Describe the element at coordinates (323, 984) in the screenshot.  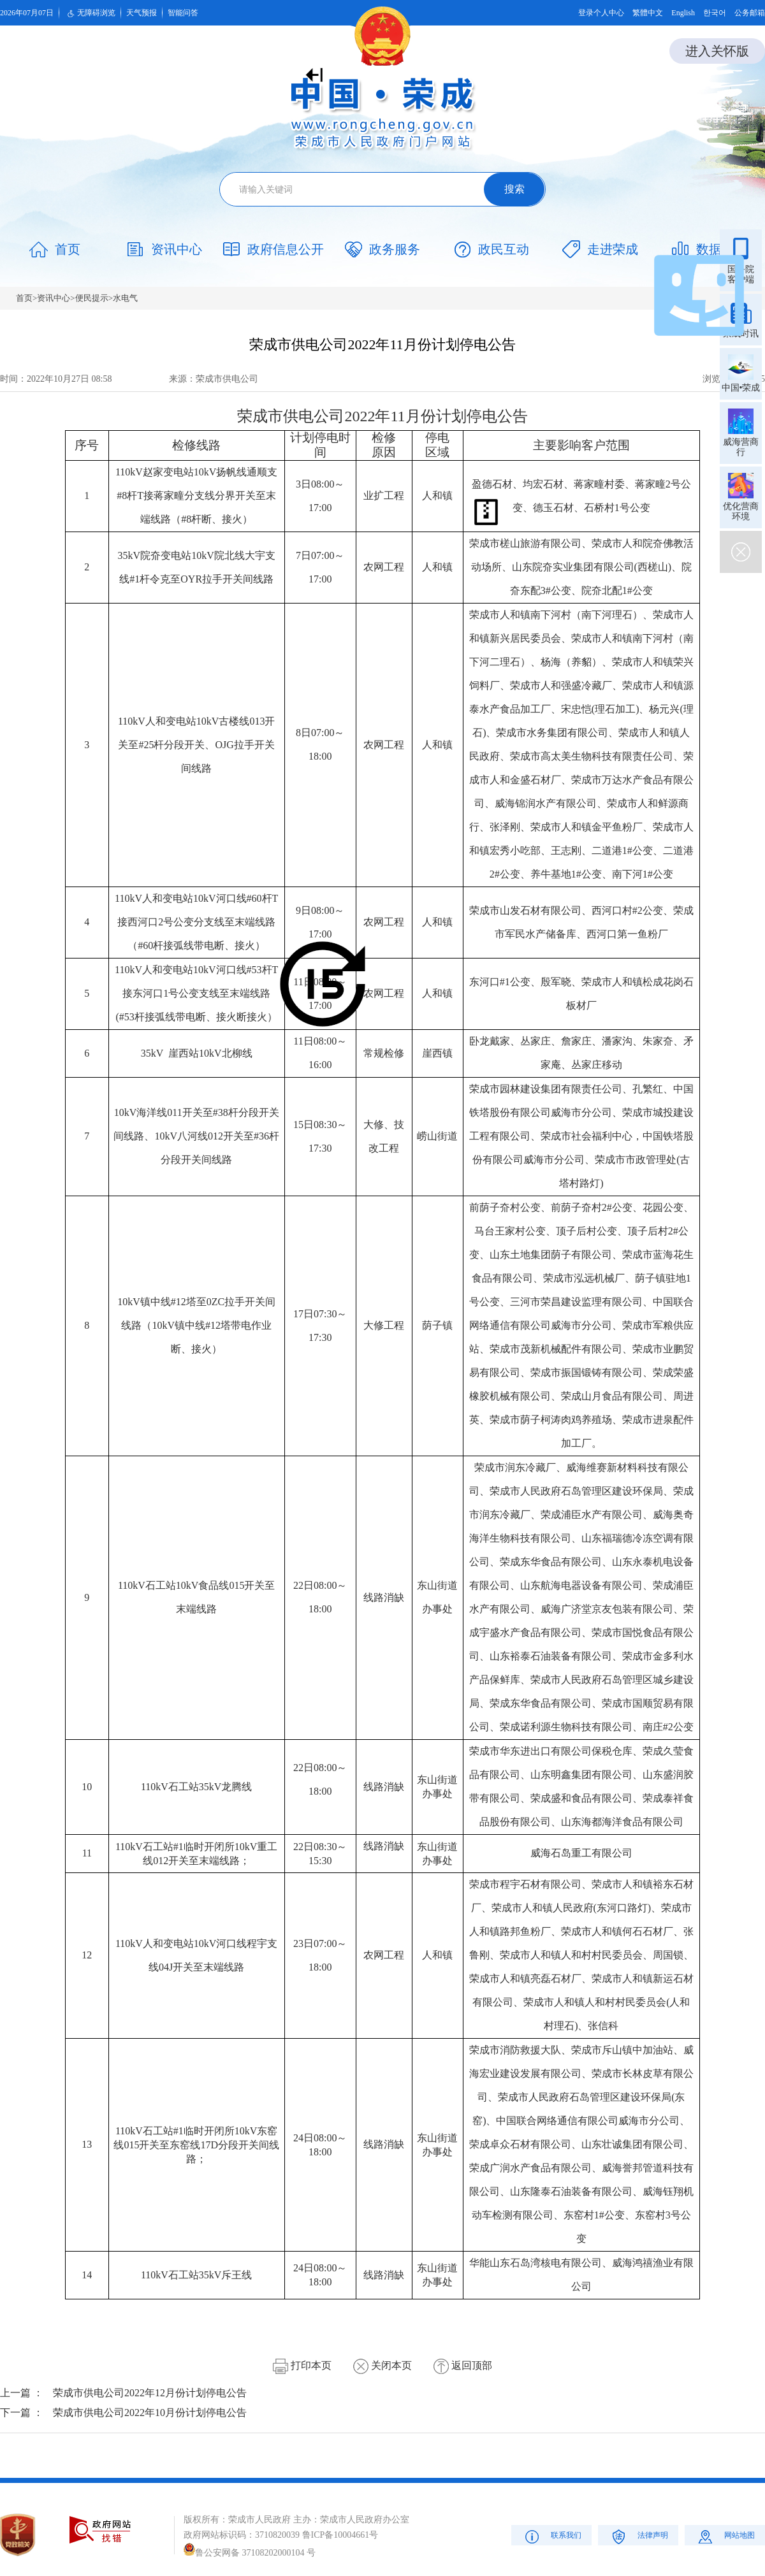
I see `skip forward 15 seconds` at that location.